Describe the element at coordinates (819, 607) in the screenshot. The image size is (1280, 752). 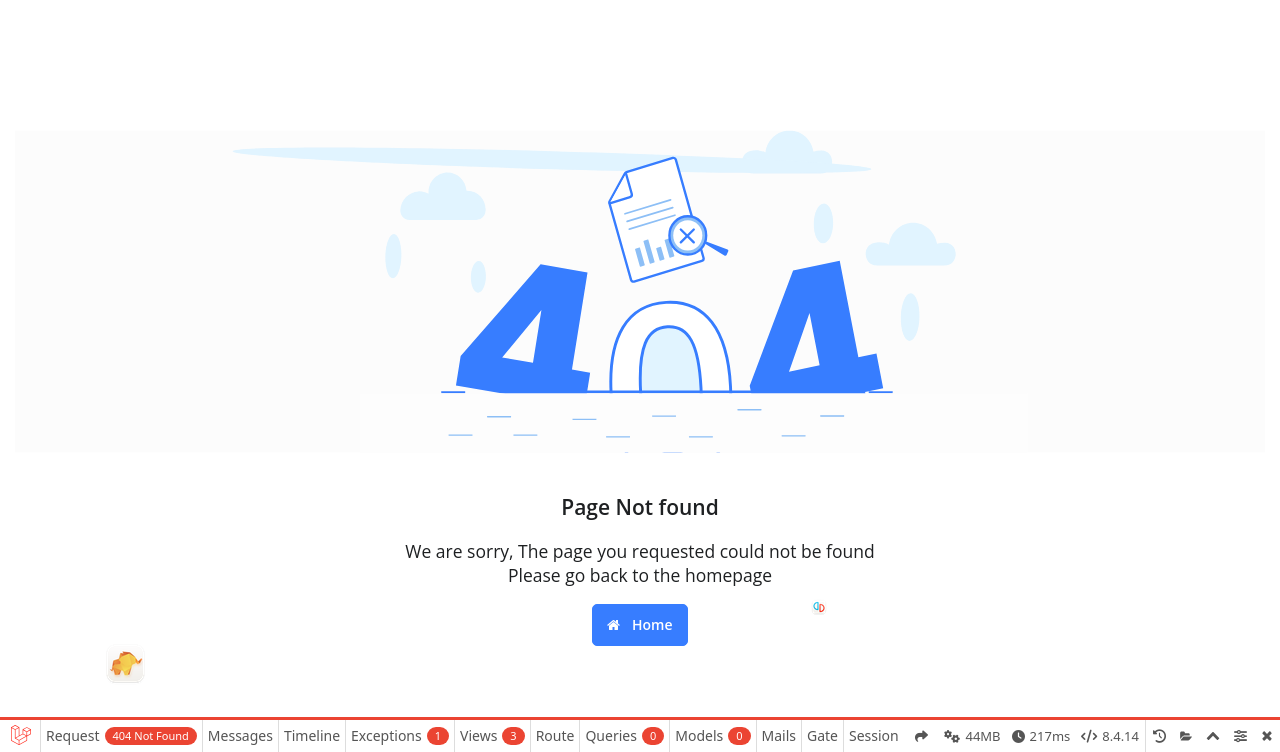
I see `launch yuzu nintendo switch emulator` at that location.